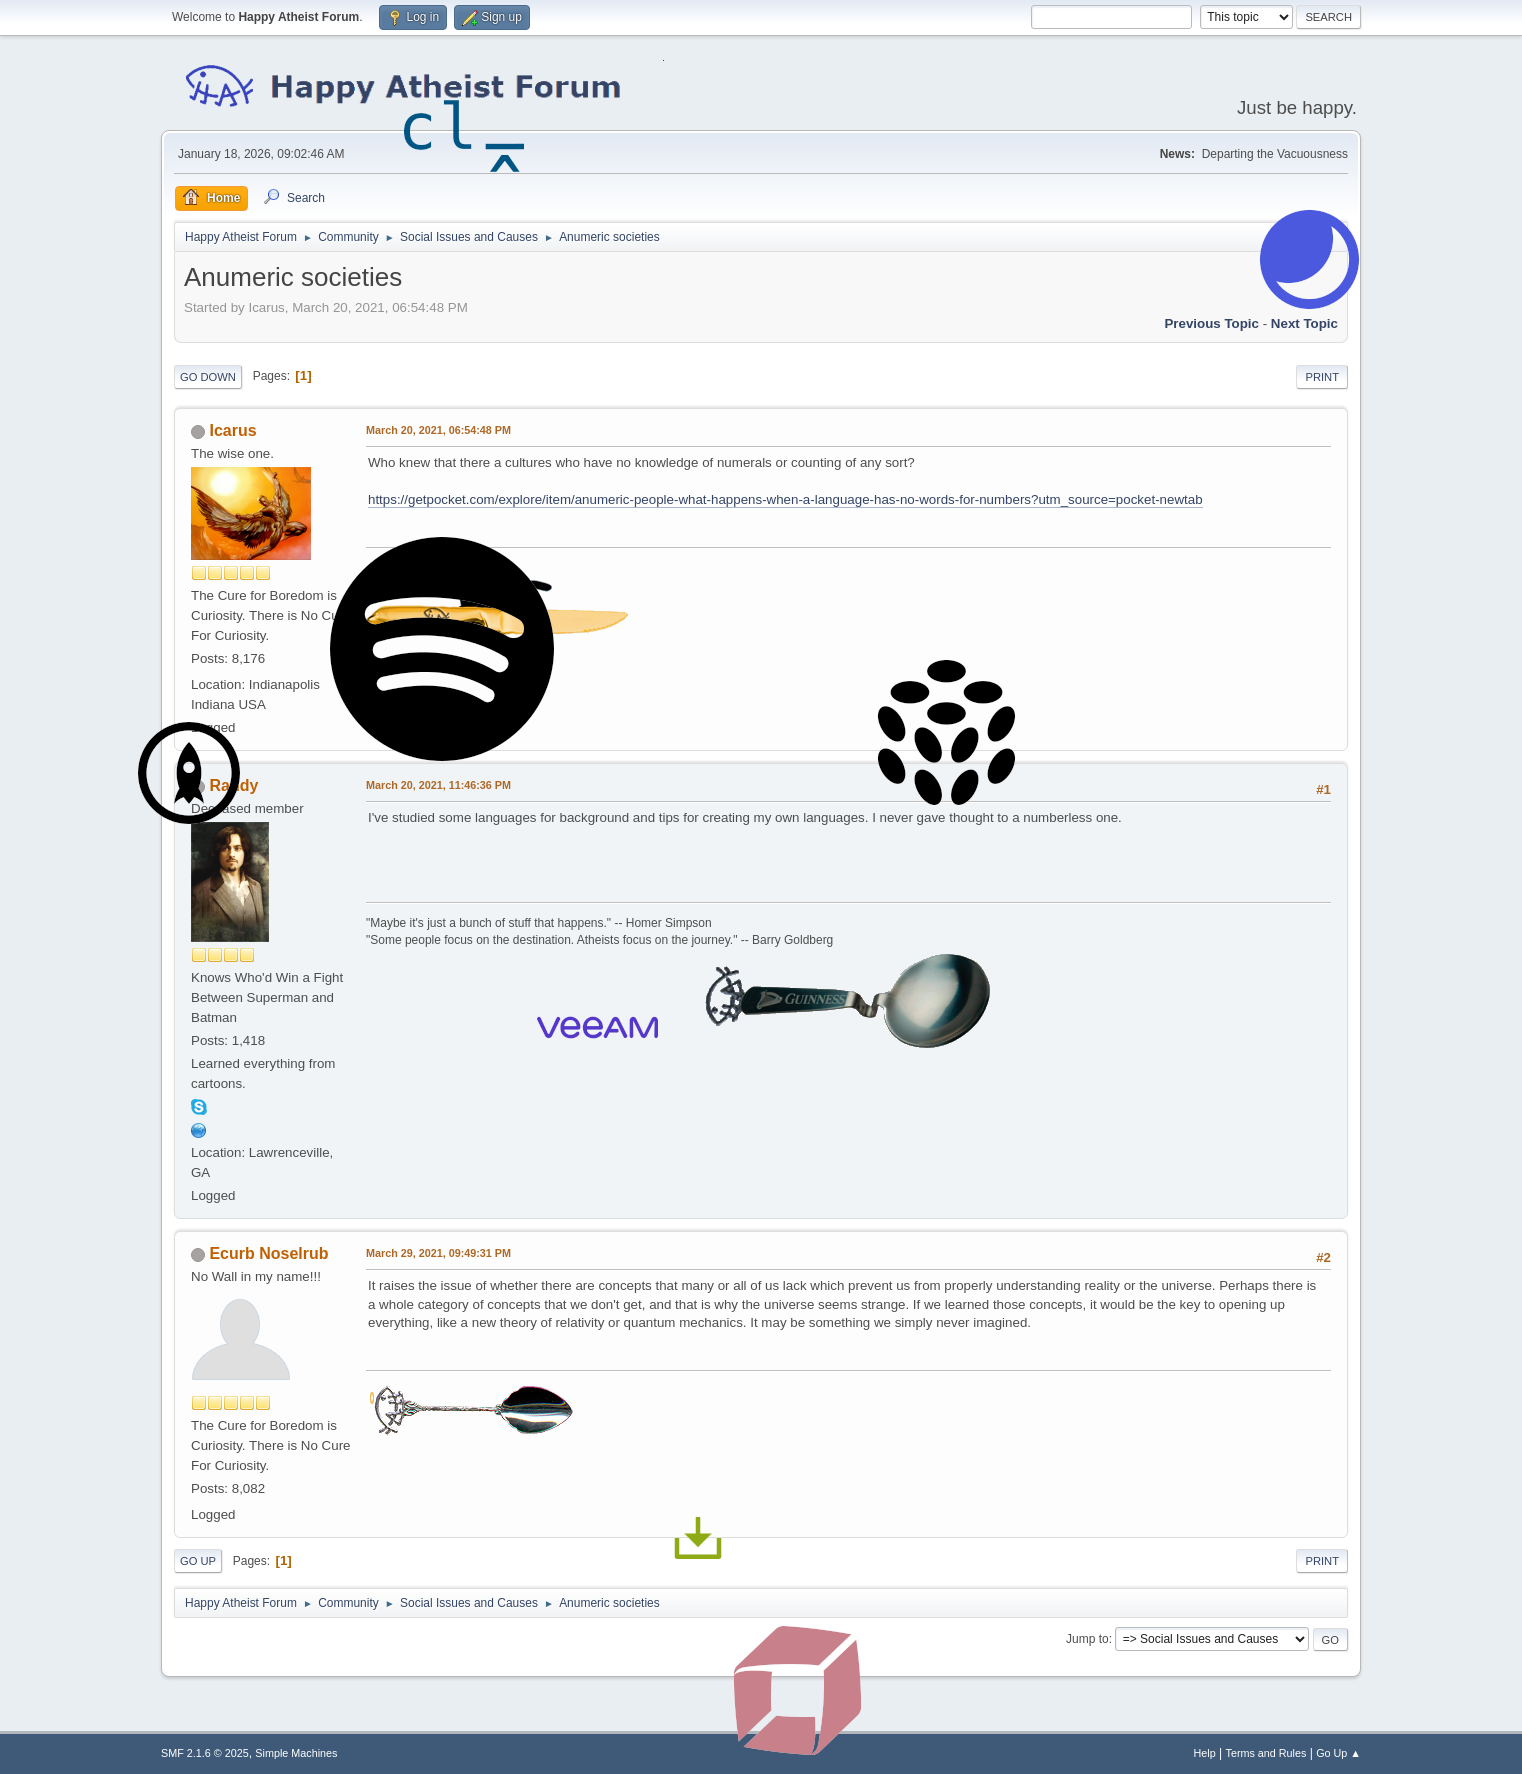  Describe the element at coordinates (464, 136) in the screenshot. I see `commitlint logo - a tool for linting commit messages` at that location.